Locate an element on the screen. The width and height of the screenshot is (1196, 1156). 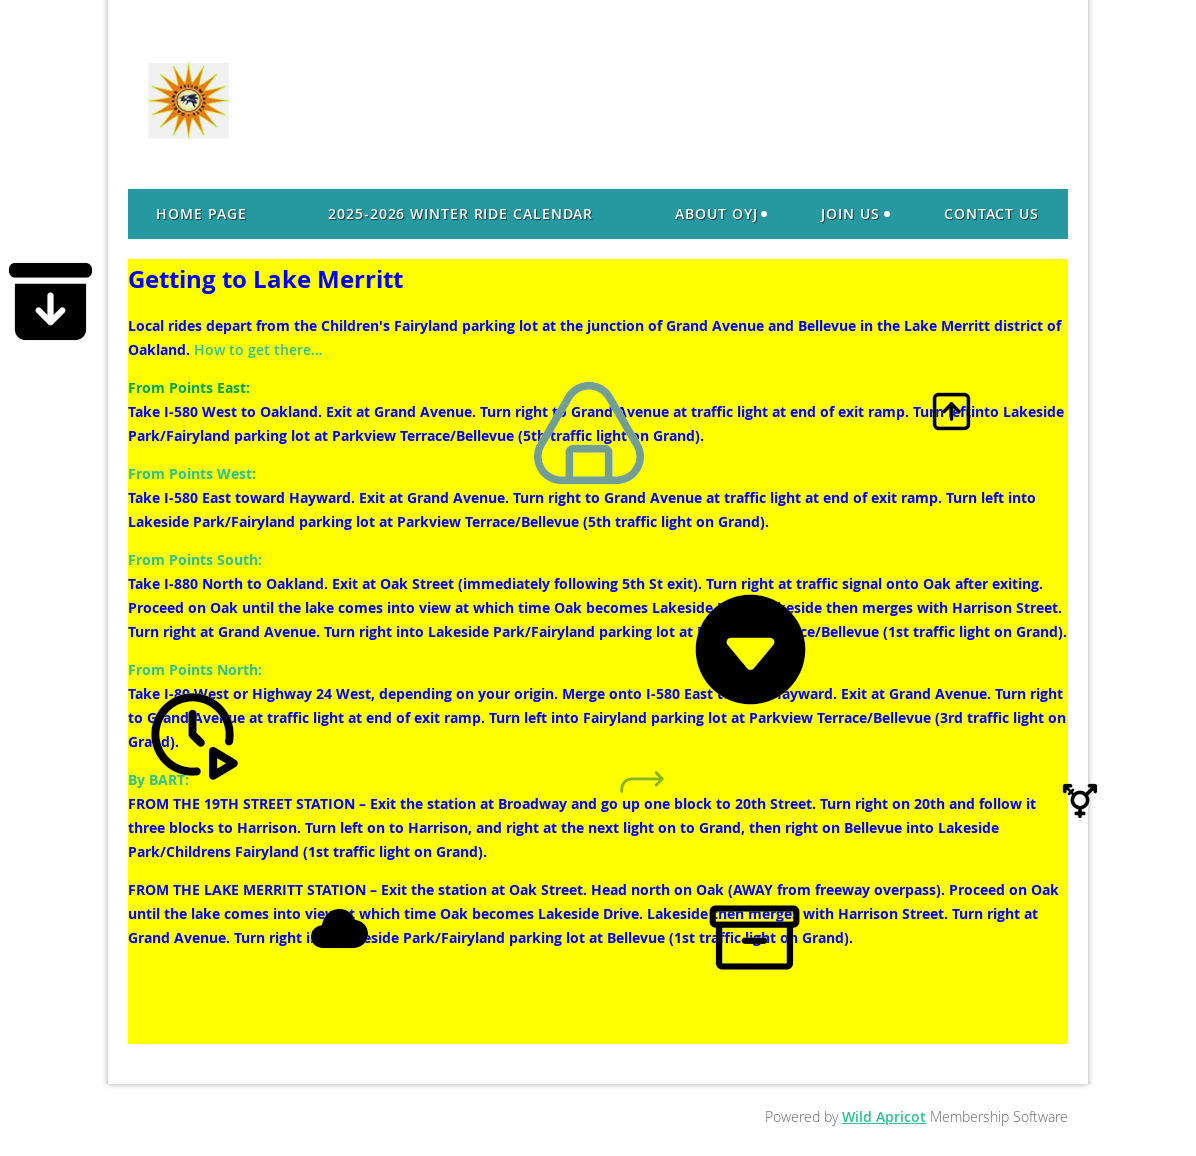
forward or share this item is located at coordinates (642, 782).